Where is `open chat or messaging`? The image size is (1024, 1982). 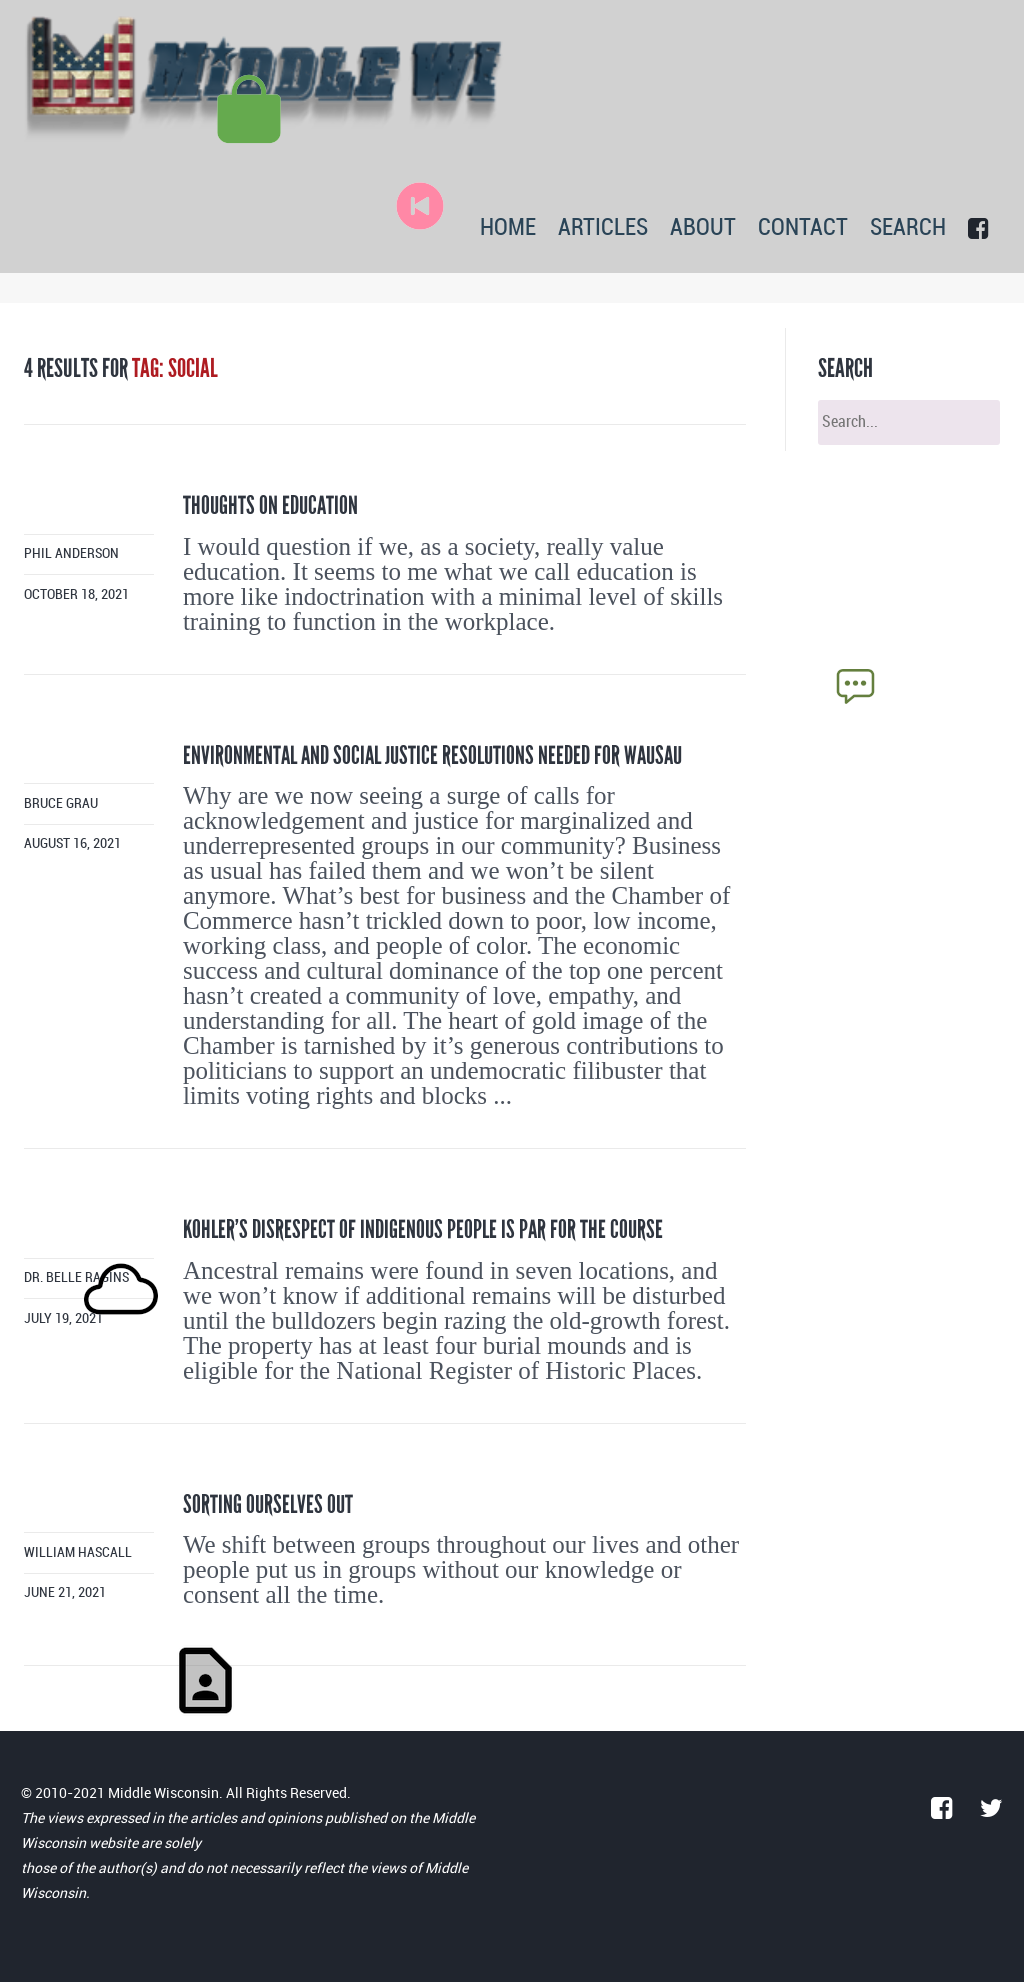 open chat or messaging is located at coordinates (855, 686).